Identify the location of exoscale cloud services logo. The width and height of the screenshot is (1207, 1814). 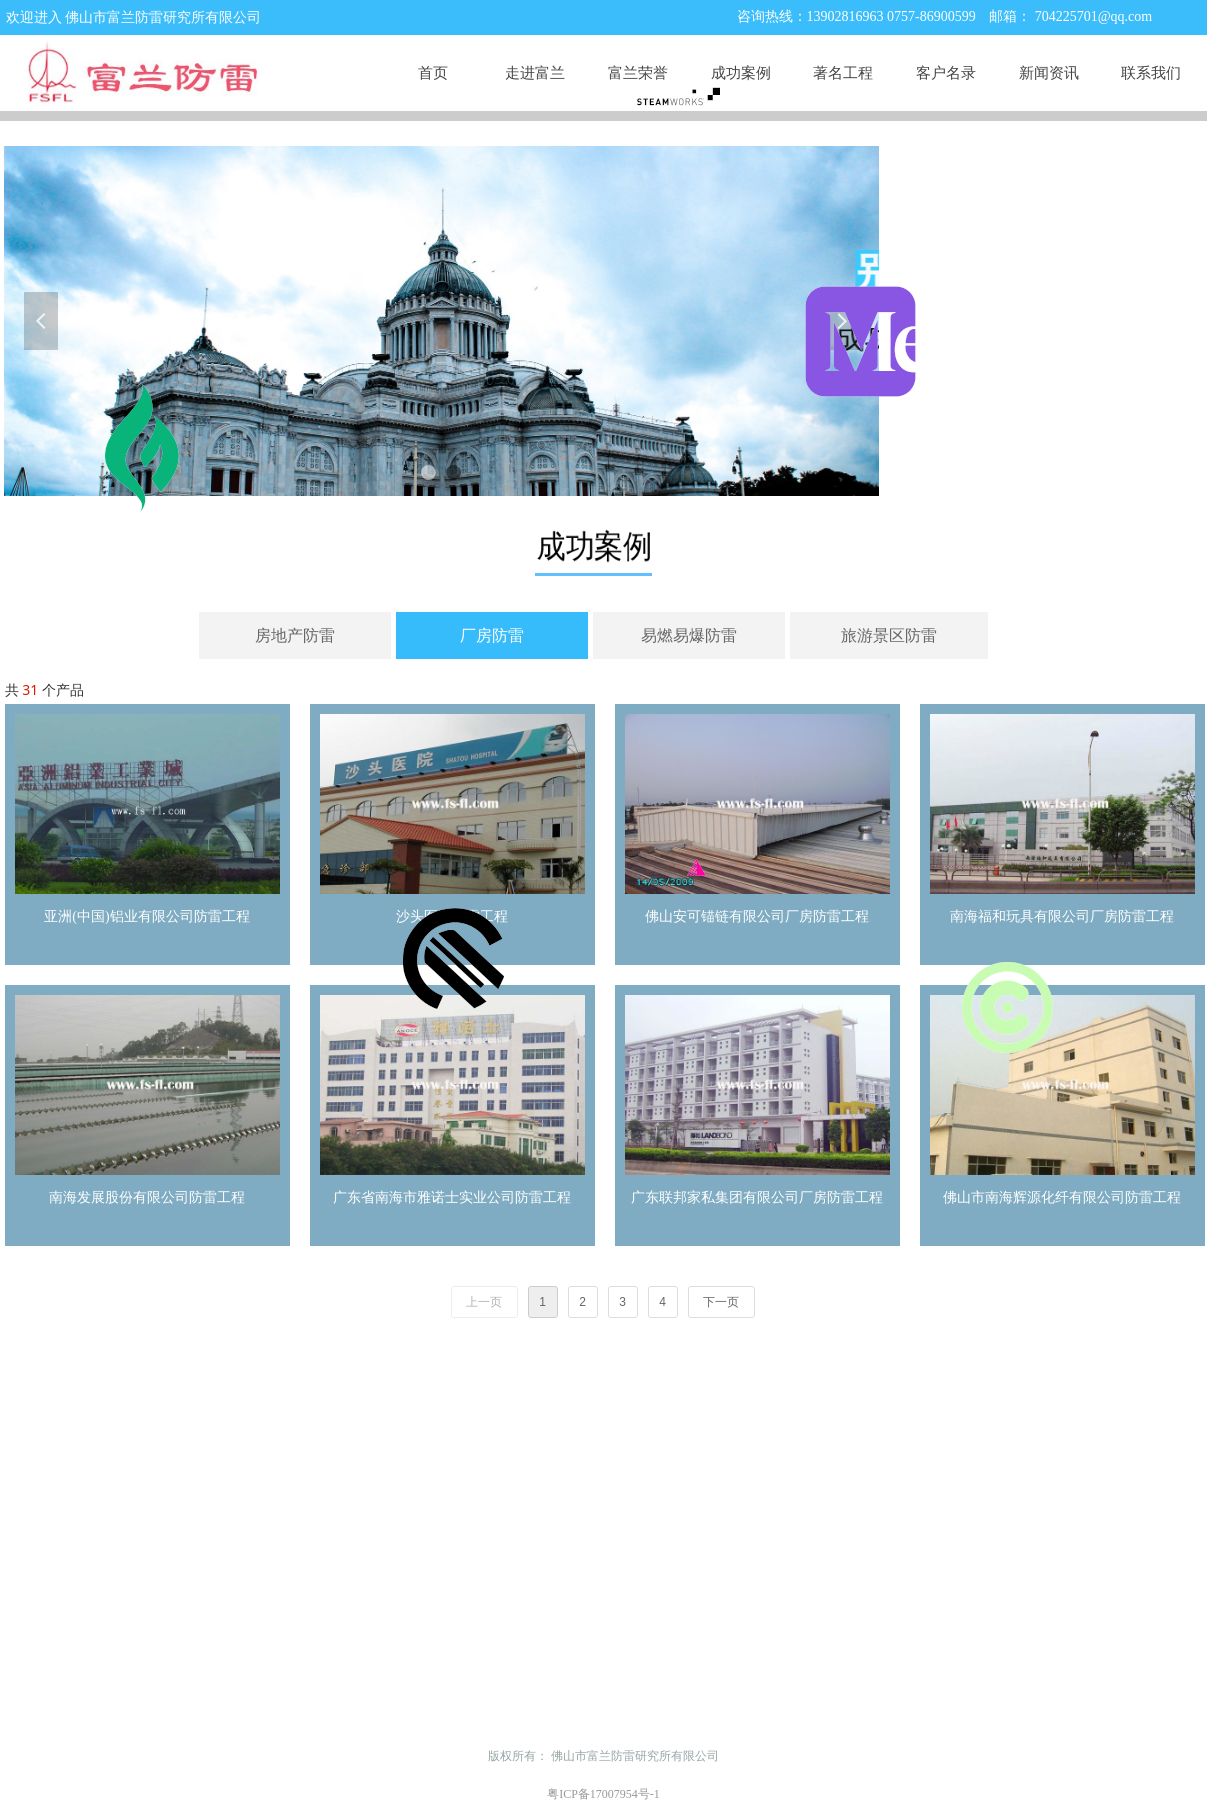
(696, 867).